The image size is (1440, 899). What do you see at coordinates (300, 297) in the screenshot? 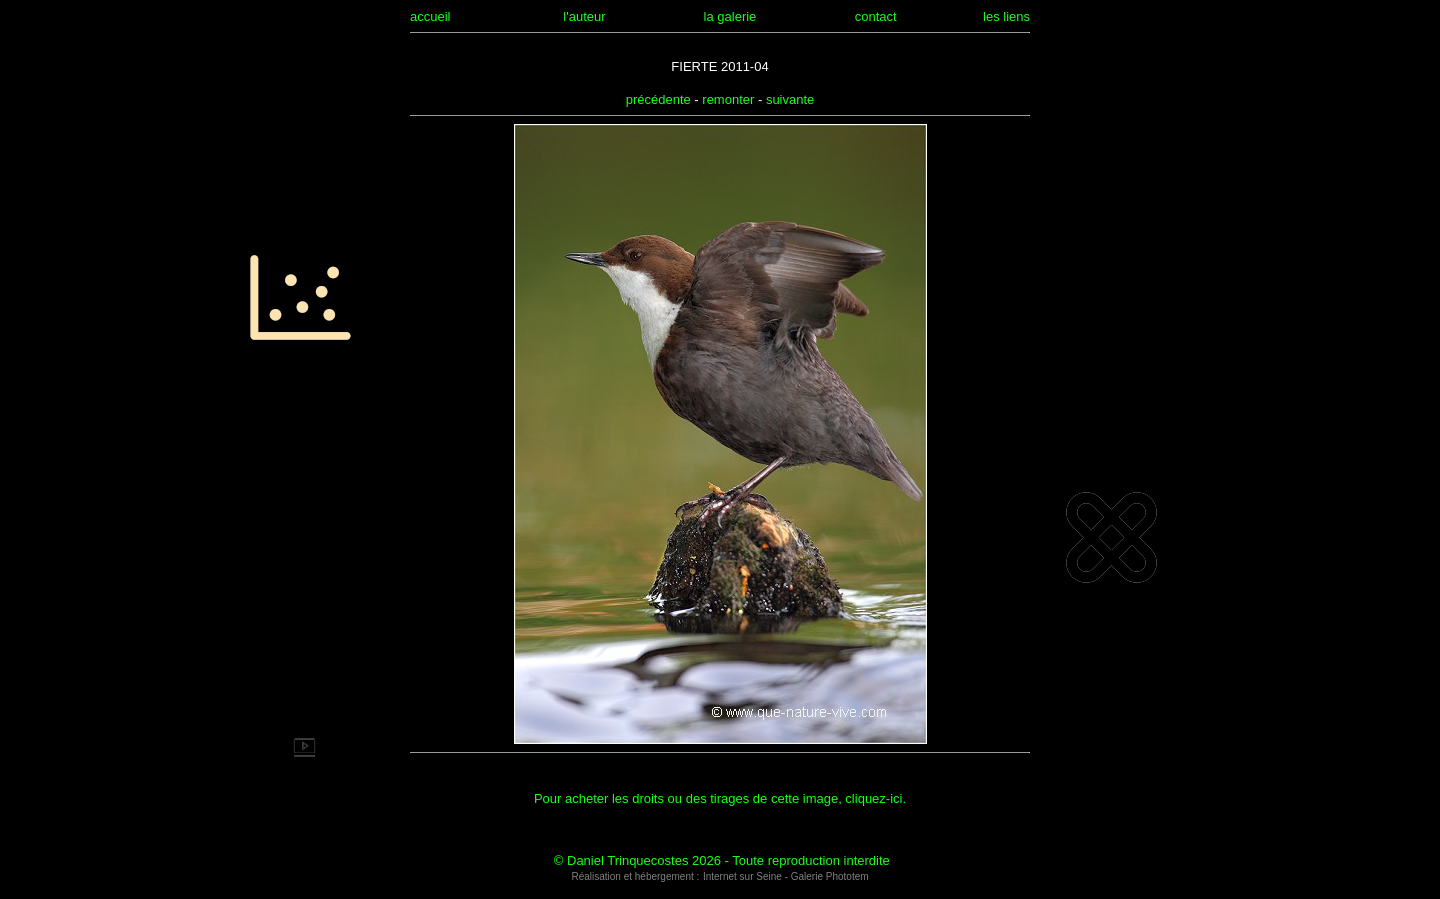
I see `view scatter plot data` at bounding box center [300, 297].